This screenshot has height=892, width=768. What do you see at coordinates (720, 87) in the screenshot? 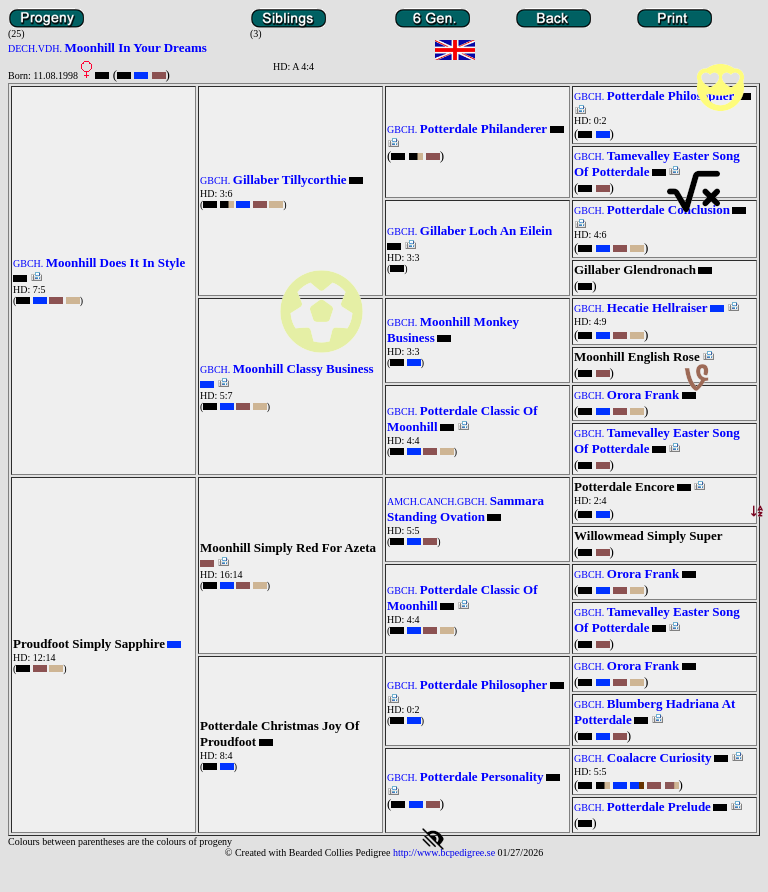
I see `react to a message with love` at bounding box center [720, 87].